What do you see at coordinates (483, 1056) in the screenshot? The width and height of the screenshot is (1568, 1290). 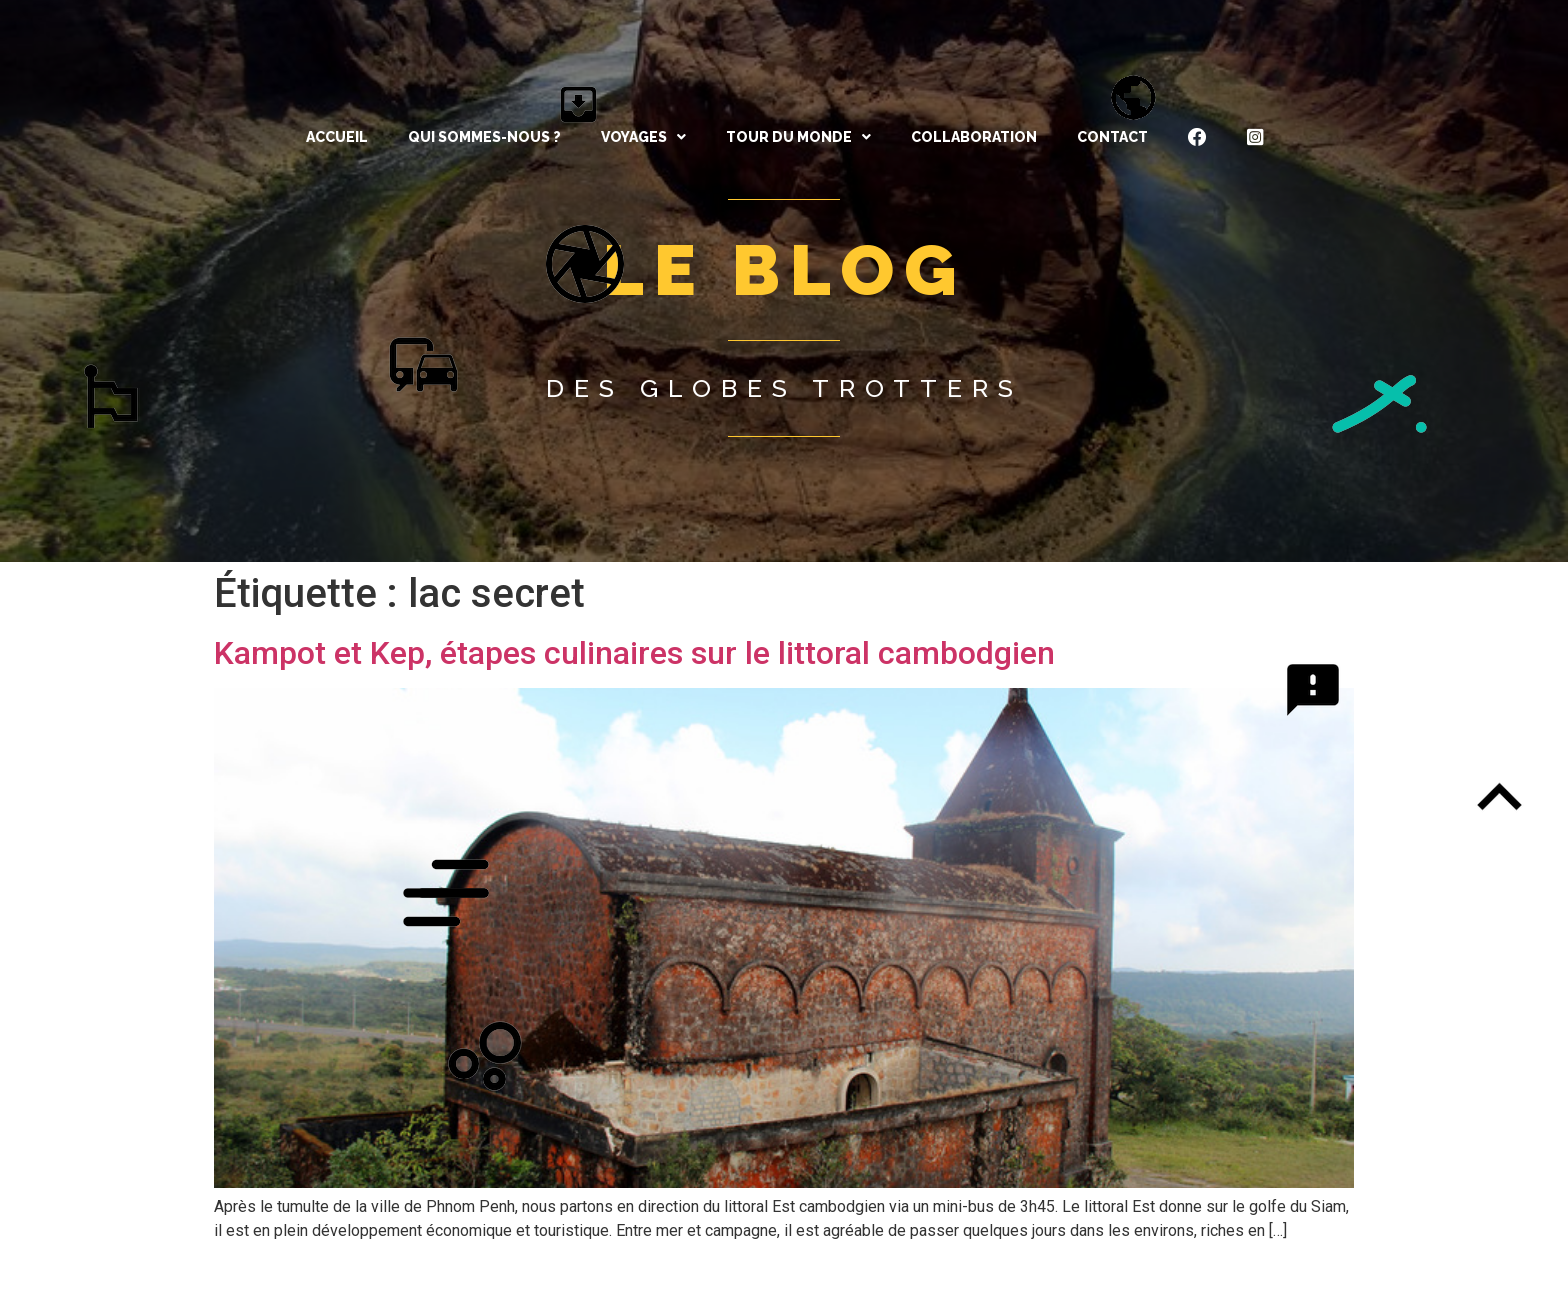 I see `view bubble chart visualization` at bounding box center [483, 1056].